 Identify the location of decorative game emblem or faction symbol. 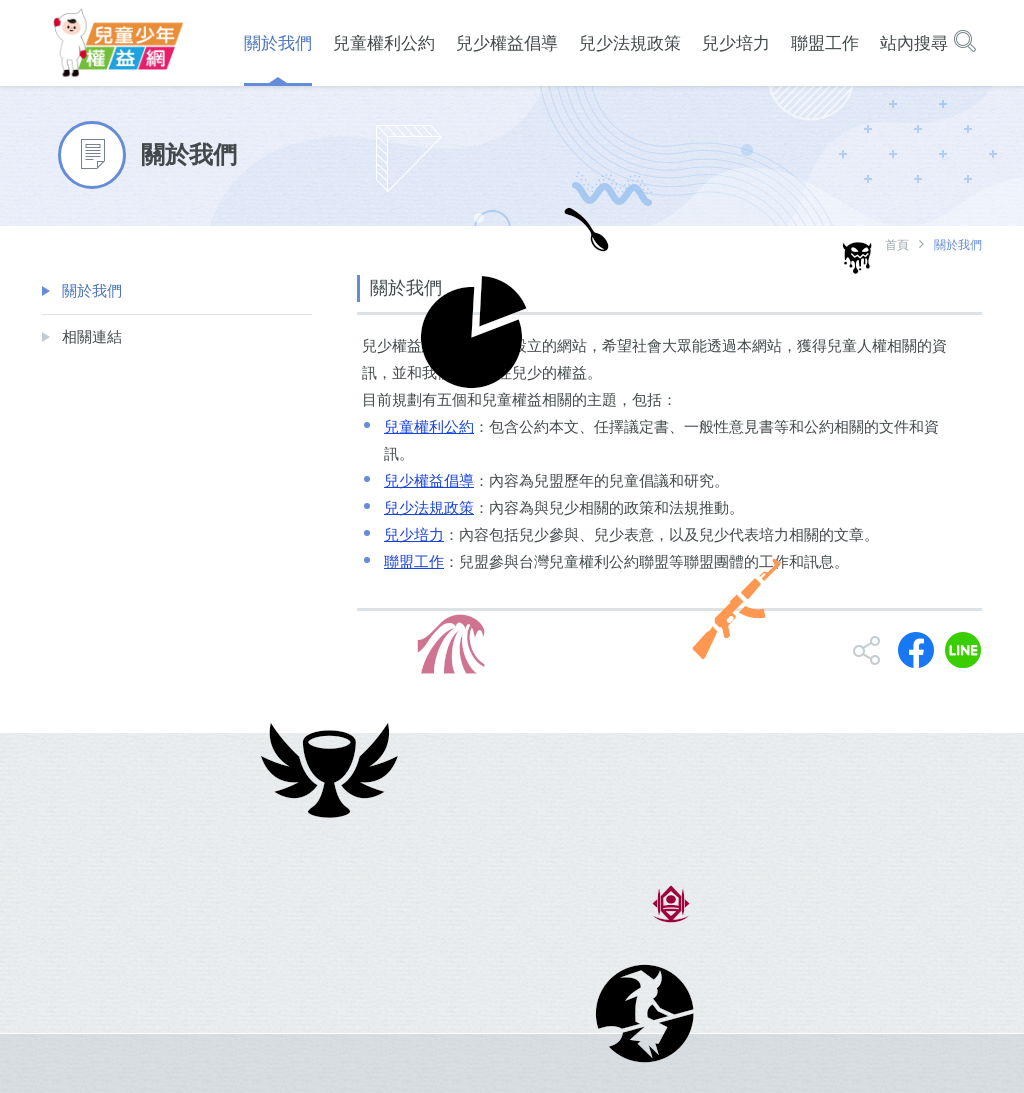
(671, 904).